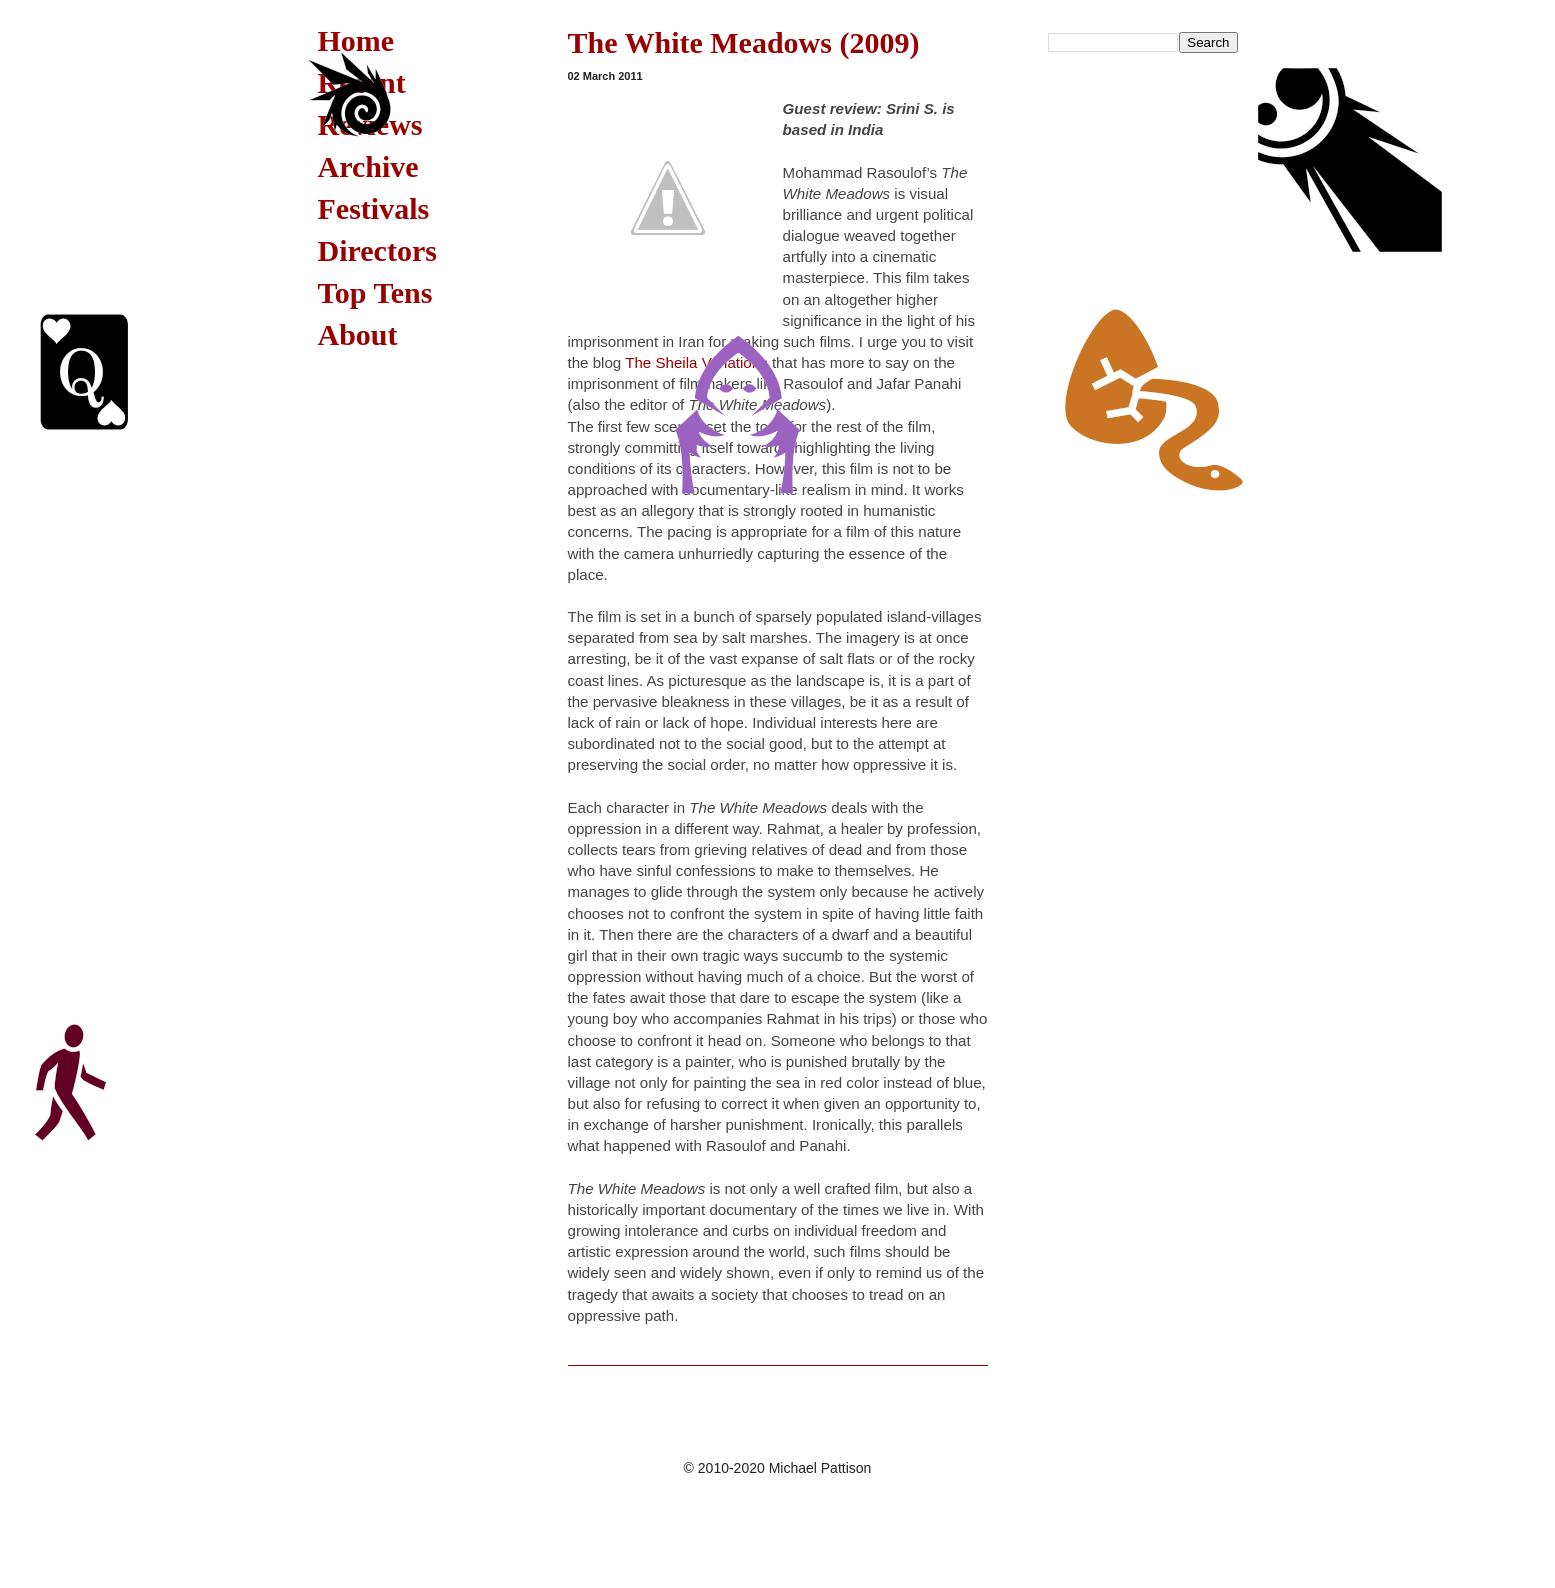 The width and height of the screenshot is (1555, 1588). I want to click on launch or throw a bowling ball in gameplay, so click(1350, 160).